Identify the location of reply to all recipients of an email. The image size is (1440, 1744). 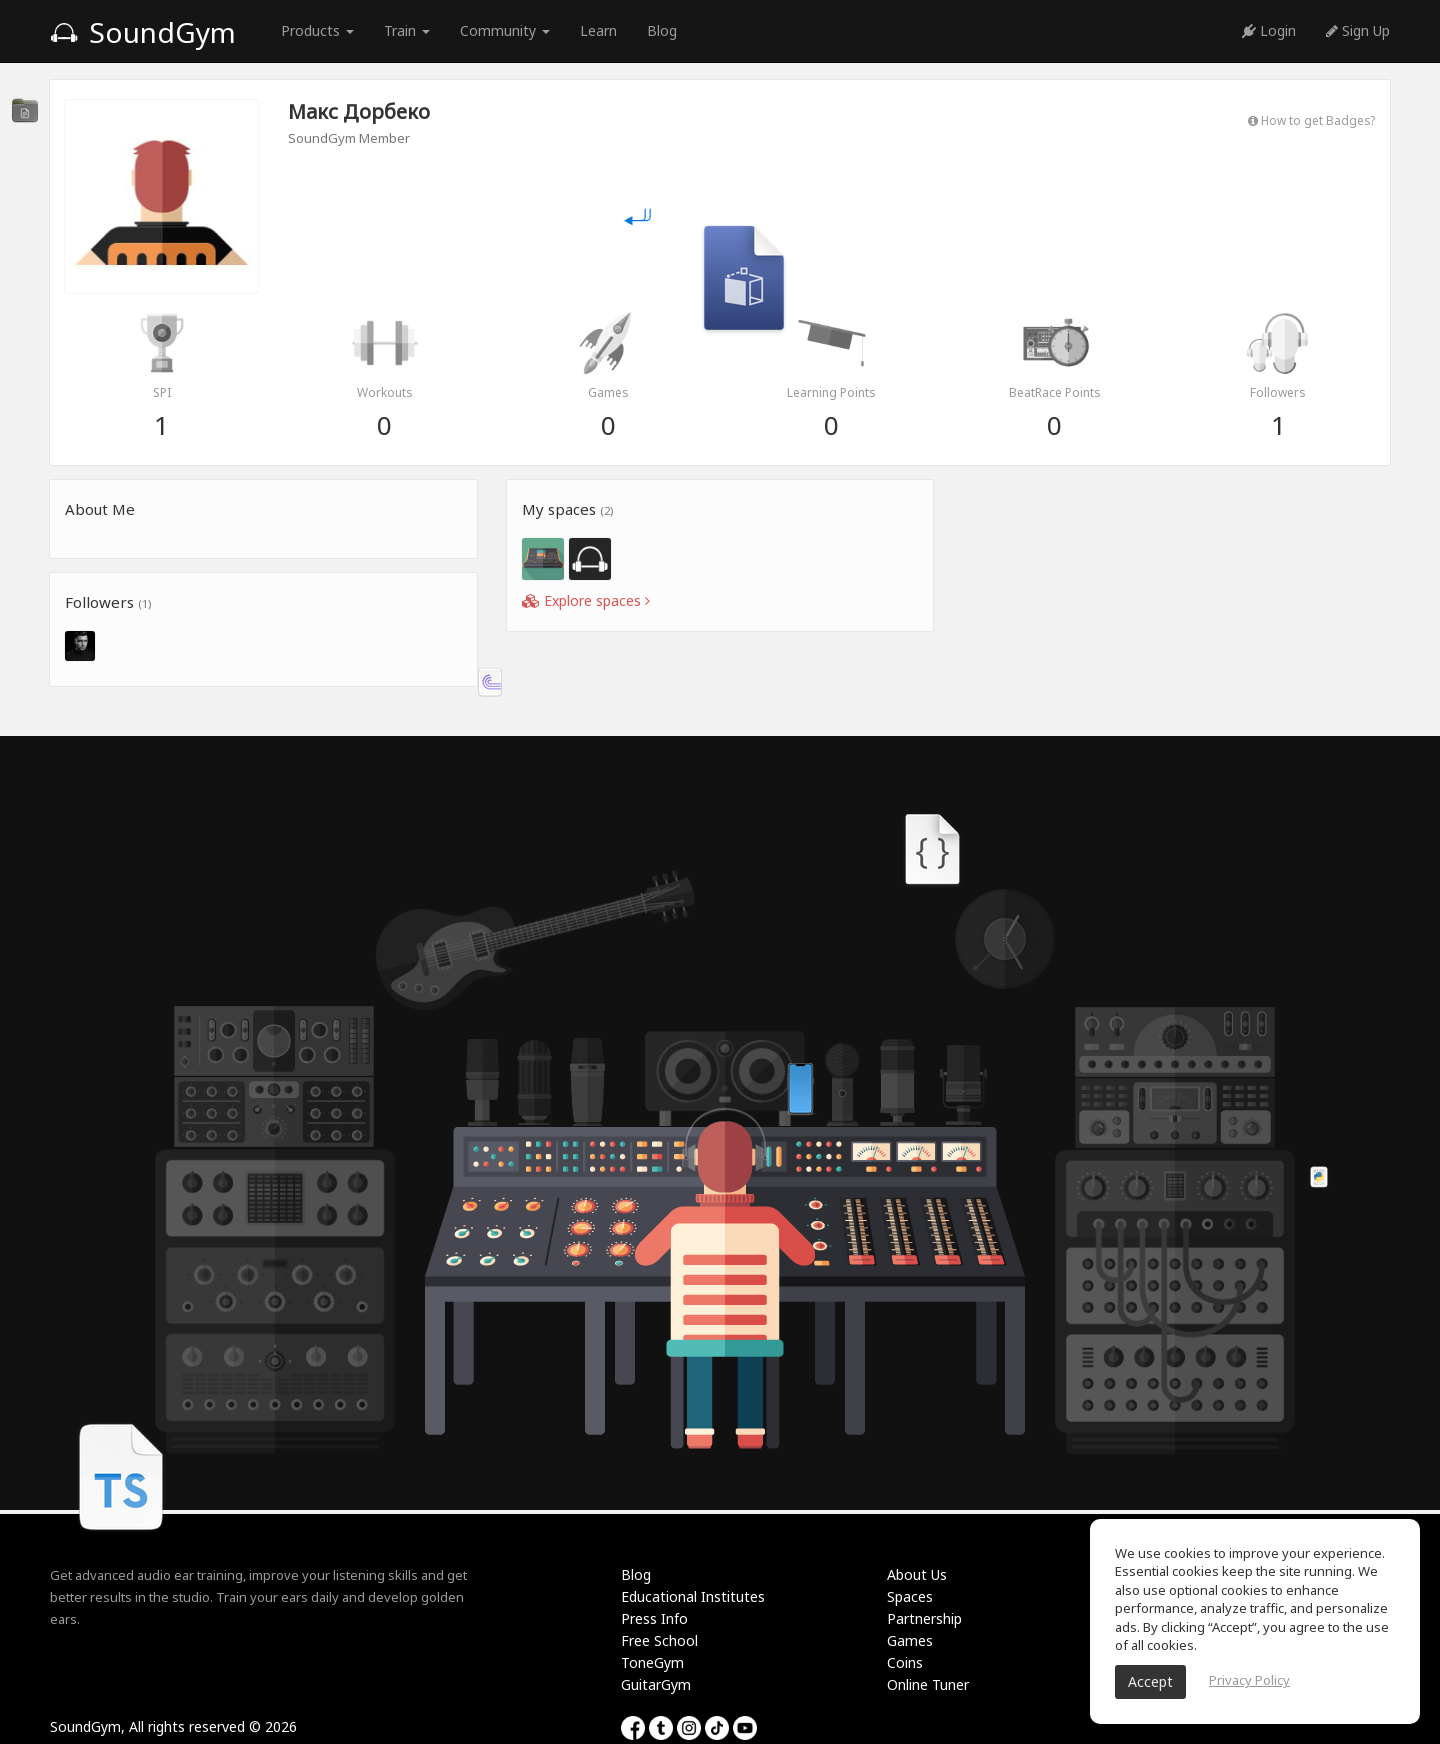
(637, 215).